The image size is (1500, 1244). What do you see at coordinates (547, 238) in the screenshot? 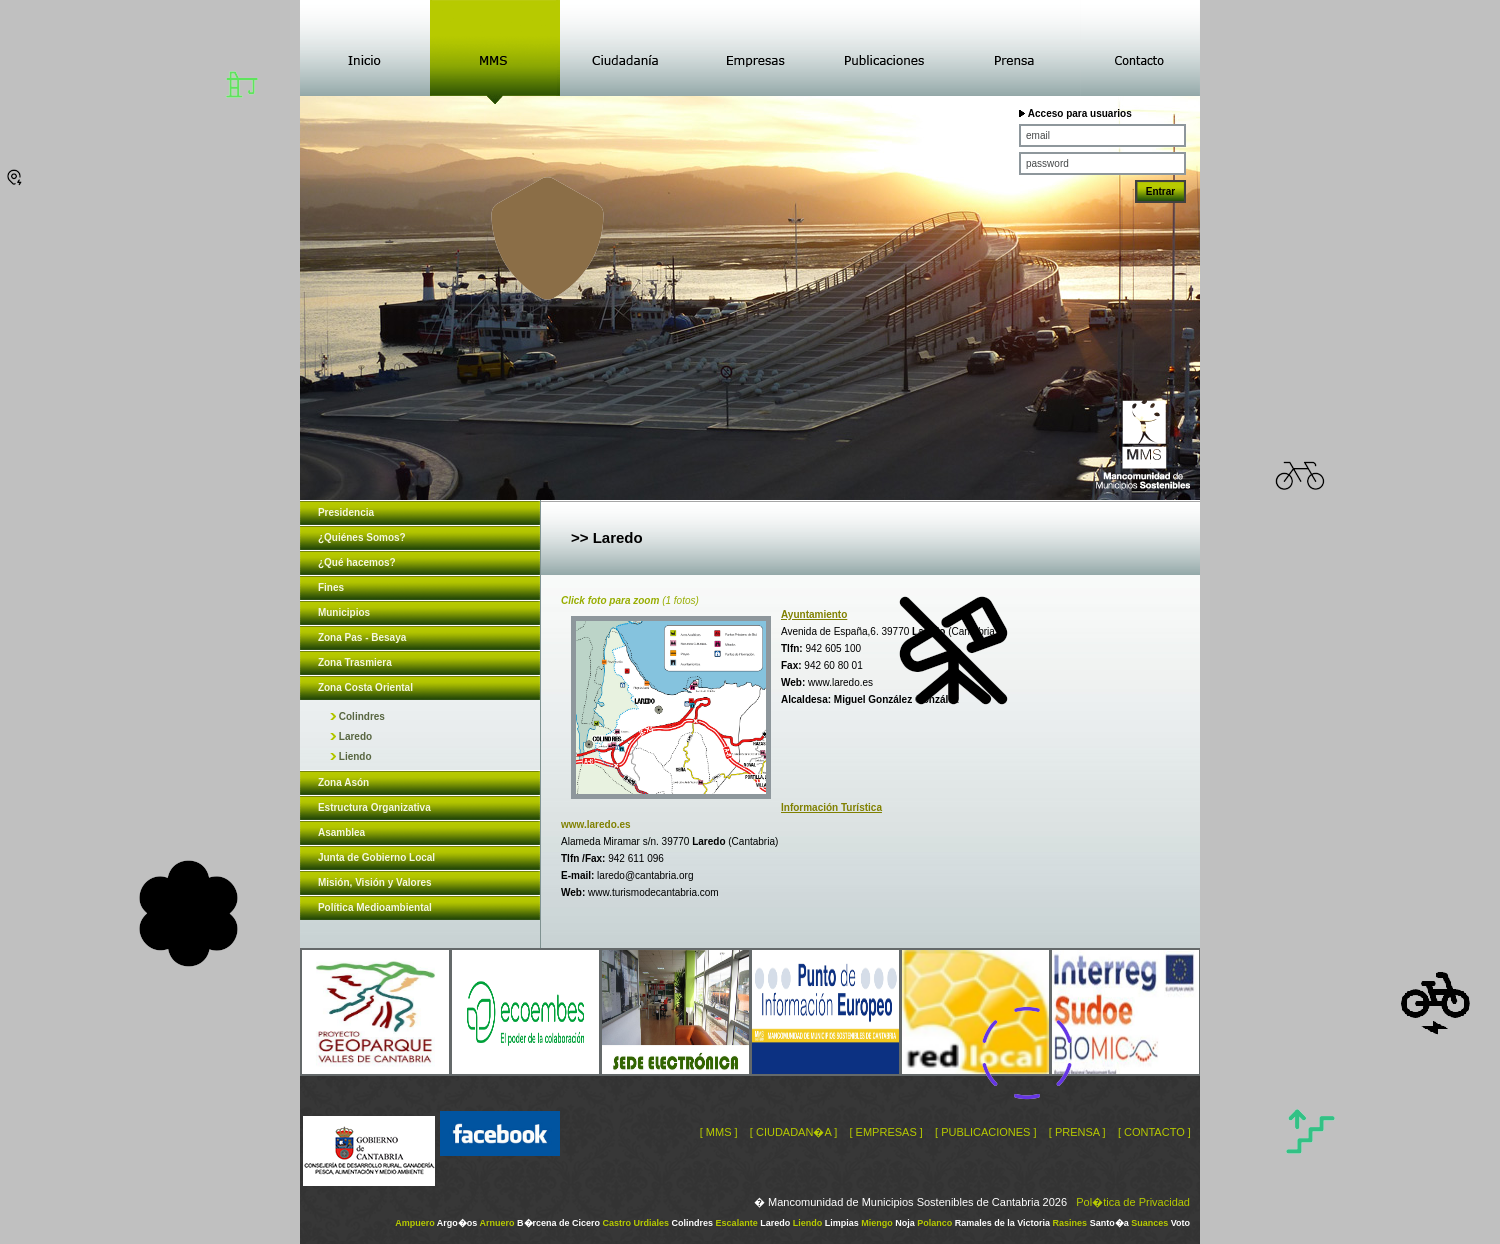
I see `access security settings` at bounding box center [547, 238].